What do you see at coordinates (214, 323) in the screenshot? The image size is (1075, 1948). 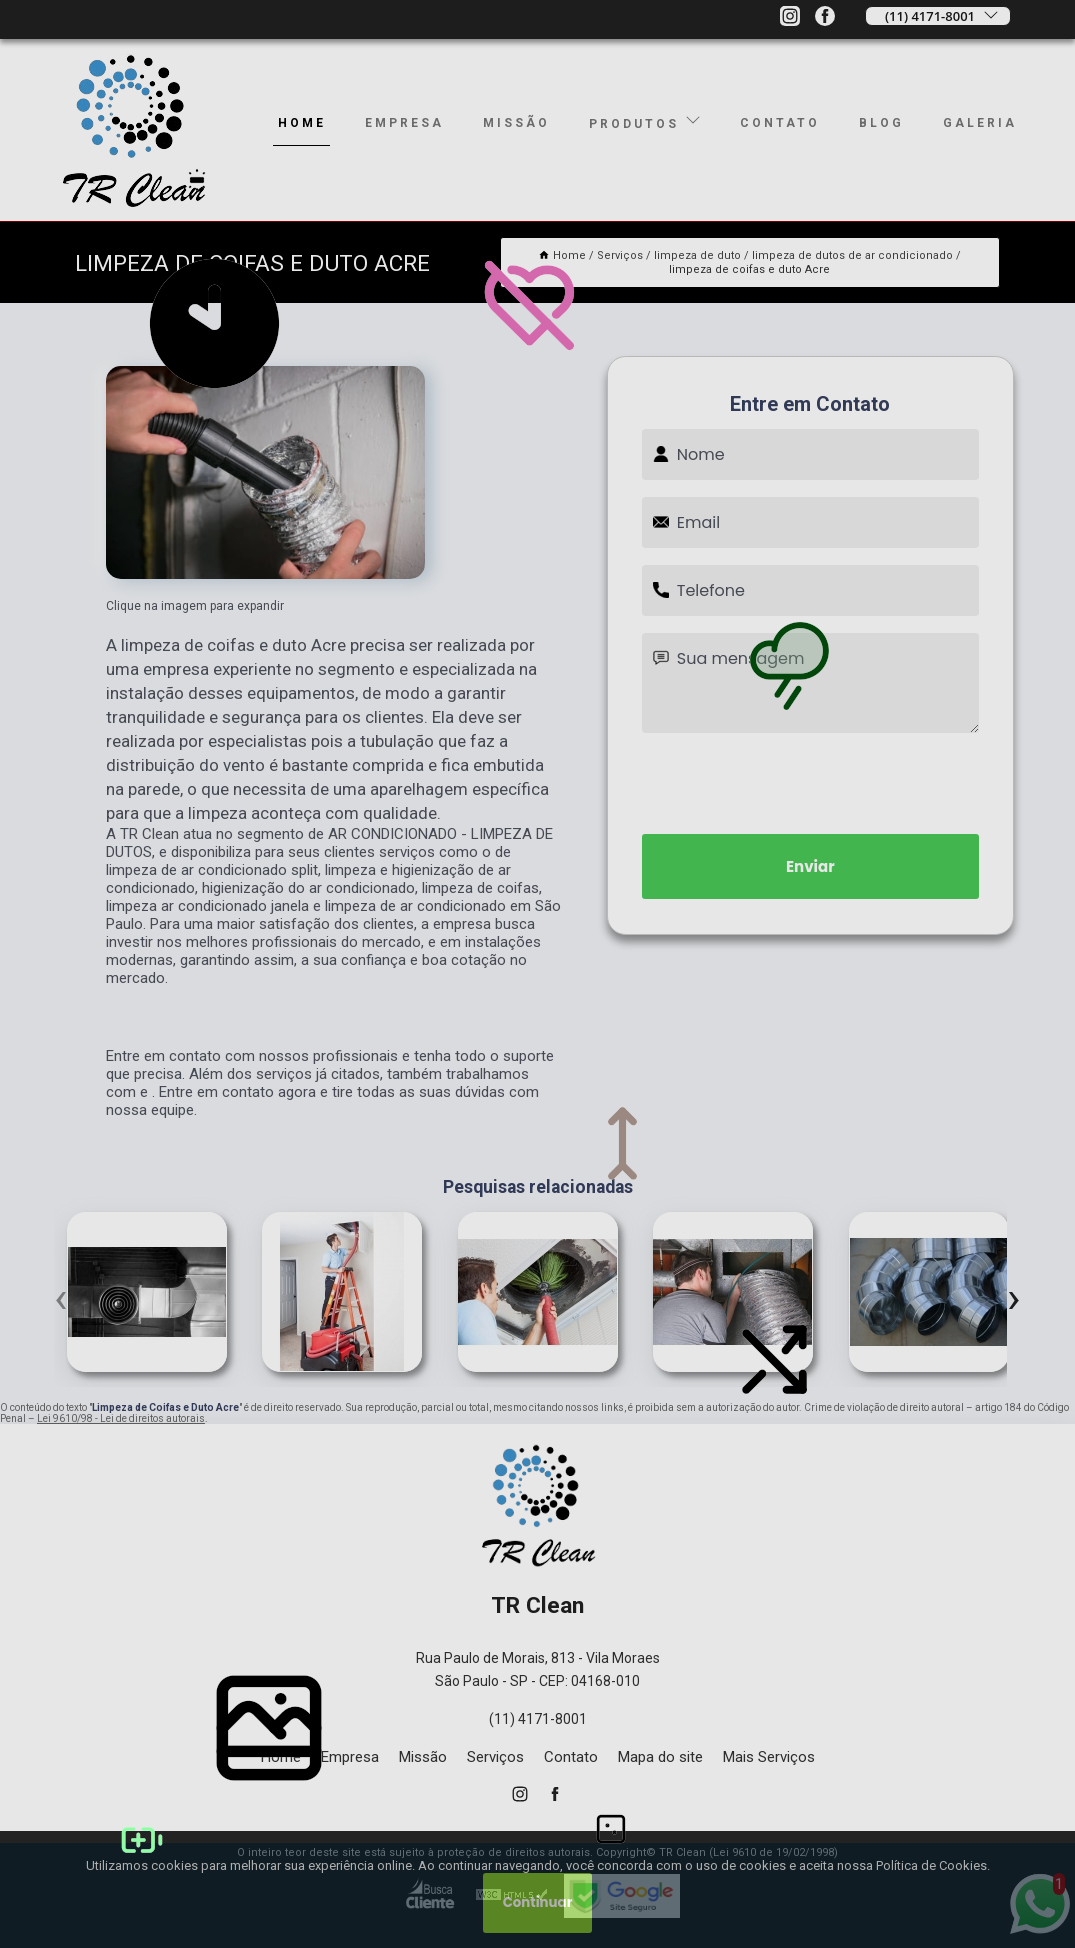 I see `indicates the current time is 10 o'clock` at bounding box center [214, 323].